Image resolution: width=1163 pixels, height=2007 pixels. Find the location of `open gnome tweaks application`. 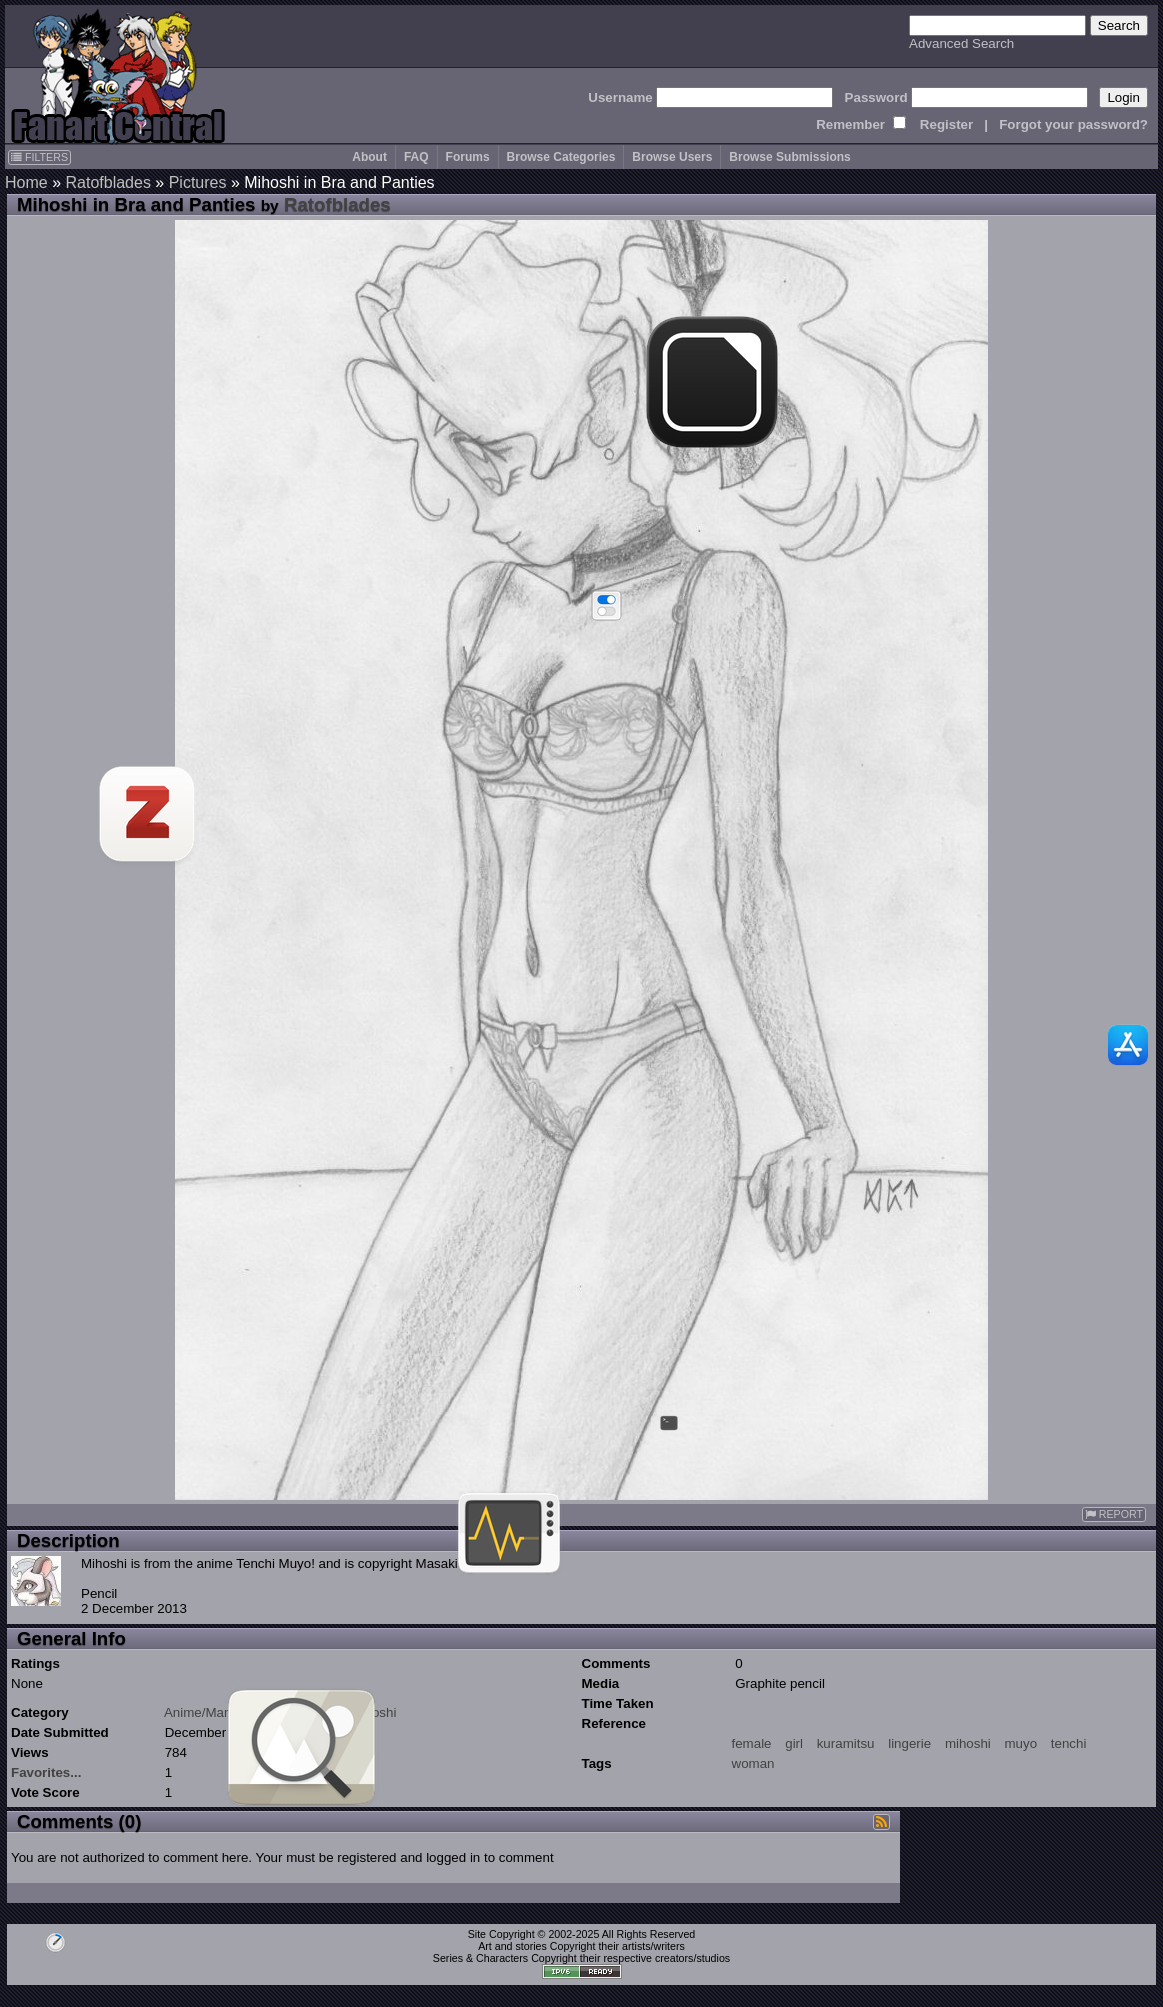

open gnome tweaks application is located at coordinates (606, 605).